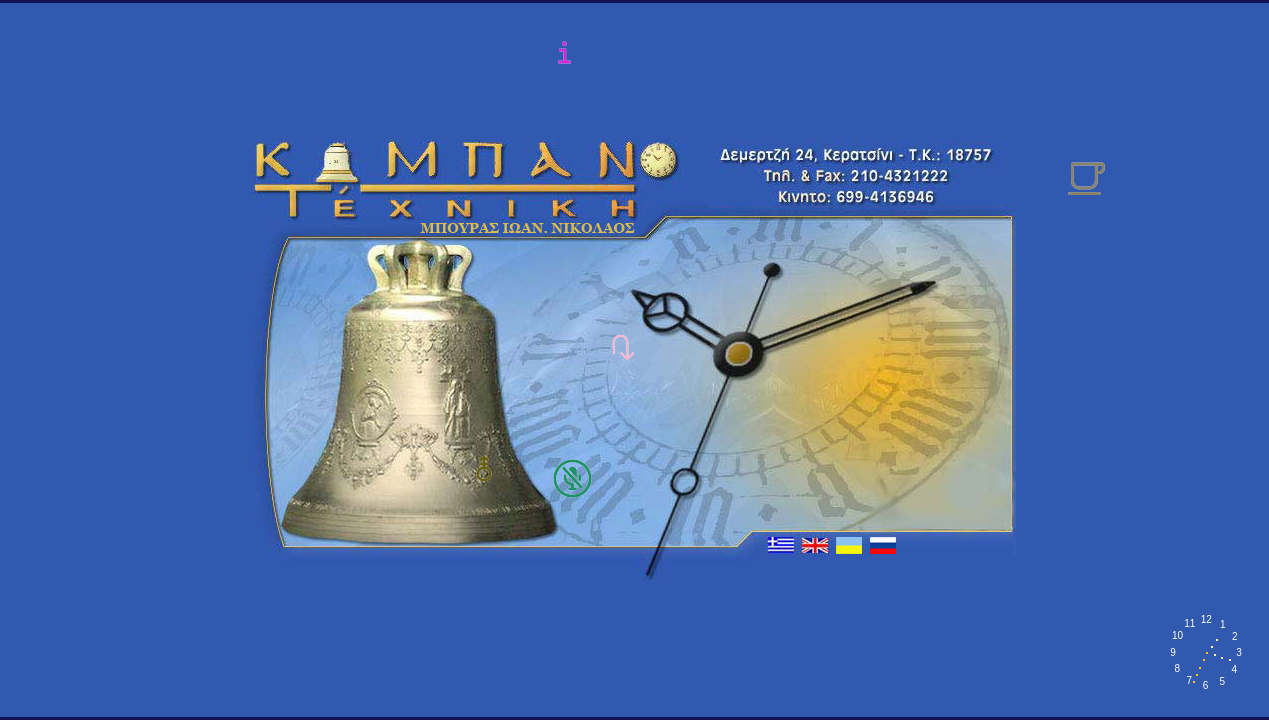 The image size is (1269, 720). Describe the element at coordinates (1086, 179) in the screenshot. I see `find nearby coffee shops or cafes` at that location.